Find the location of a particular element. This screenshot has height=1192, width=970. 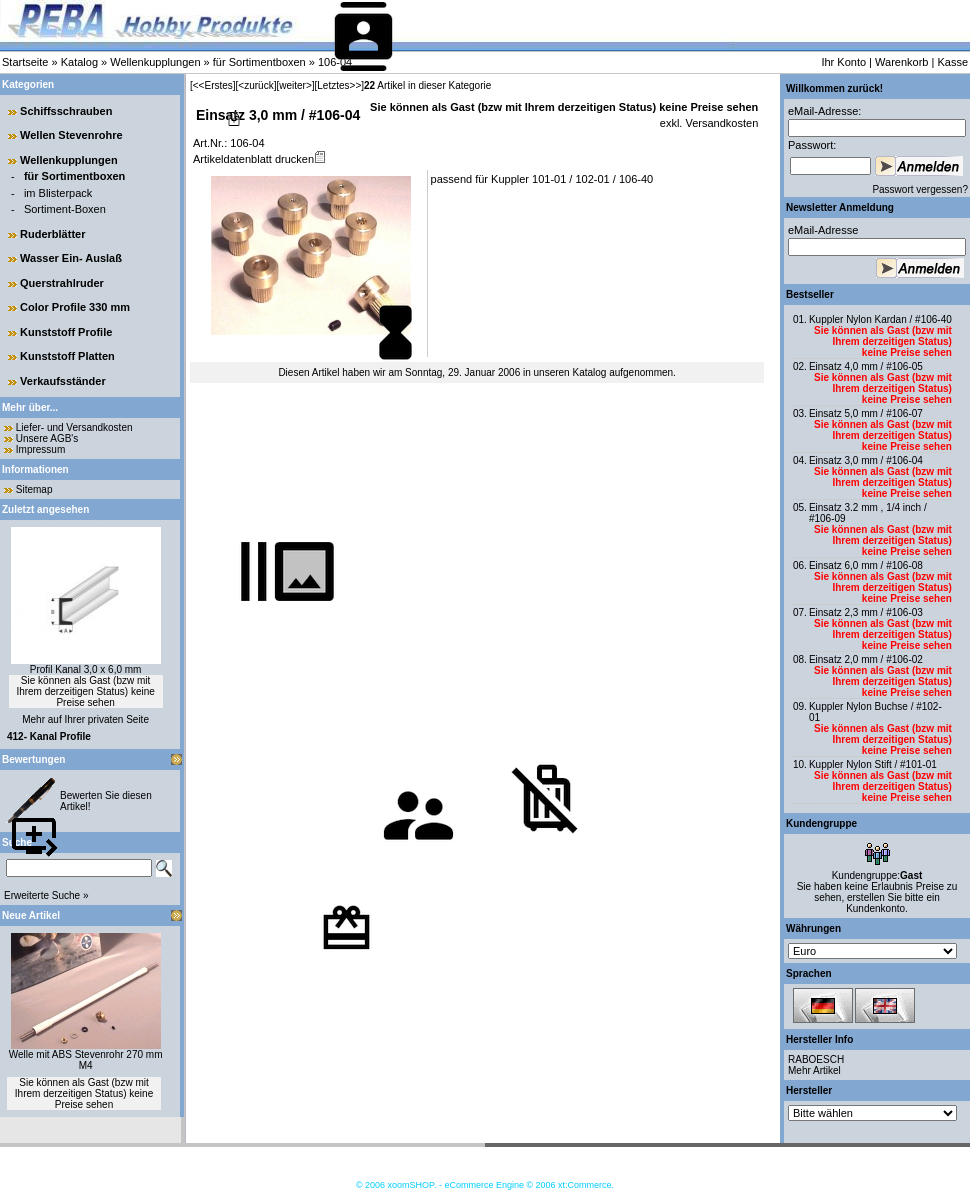

create a new document is located at coordinates (234, 119).